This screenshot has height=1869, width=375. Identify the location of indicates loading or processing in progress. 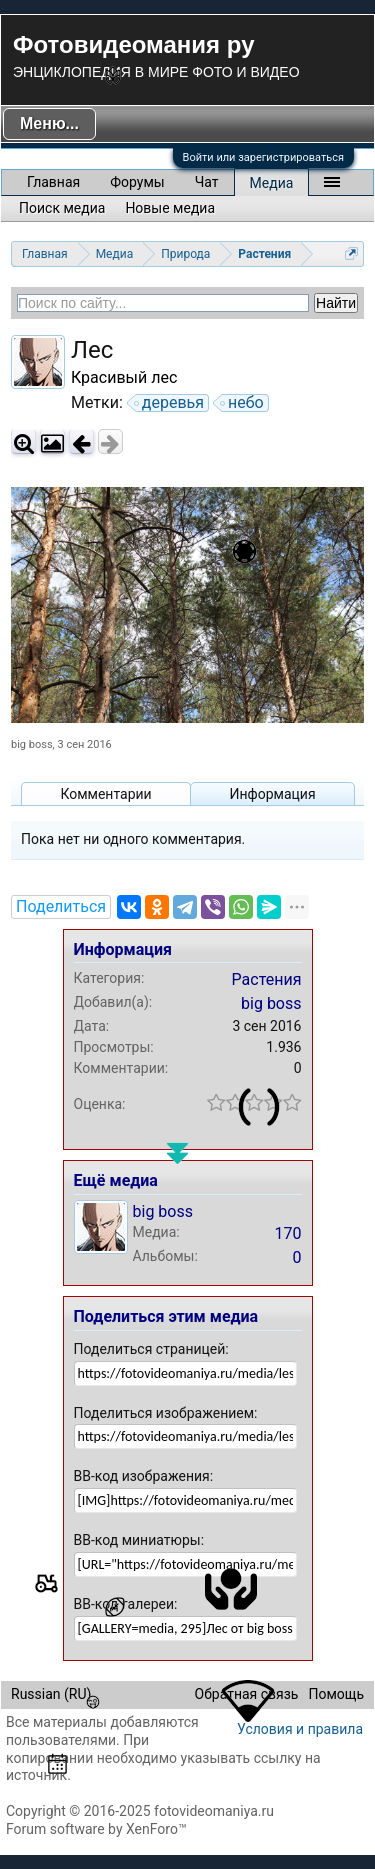
(244, 551).